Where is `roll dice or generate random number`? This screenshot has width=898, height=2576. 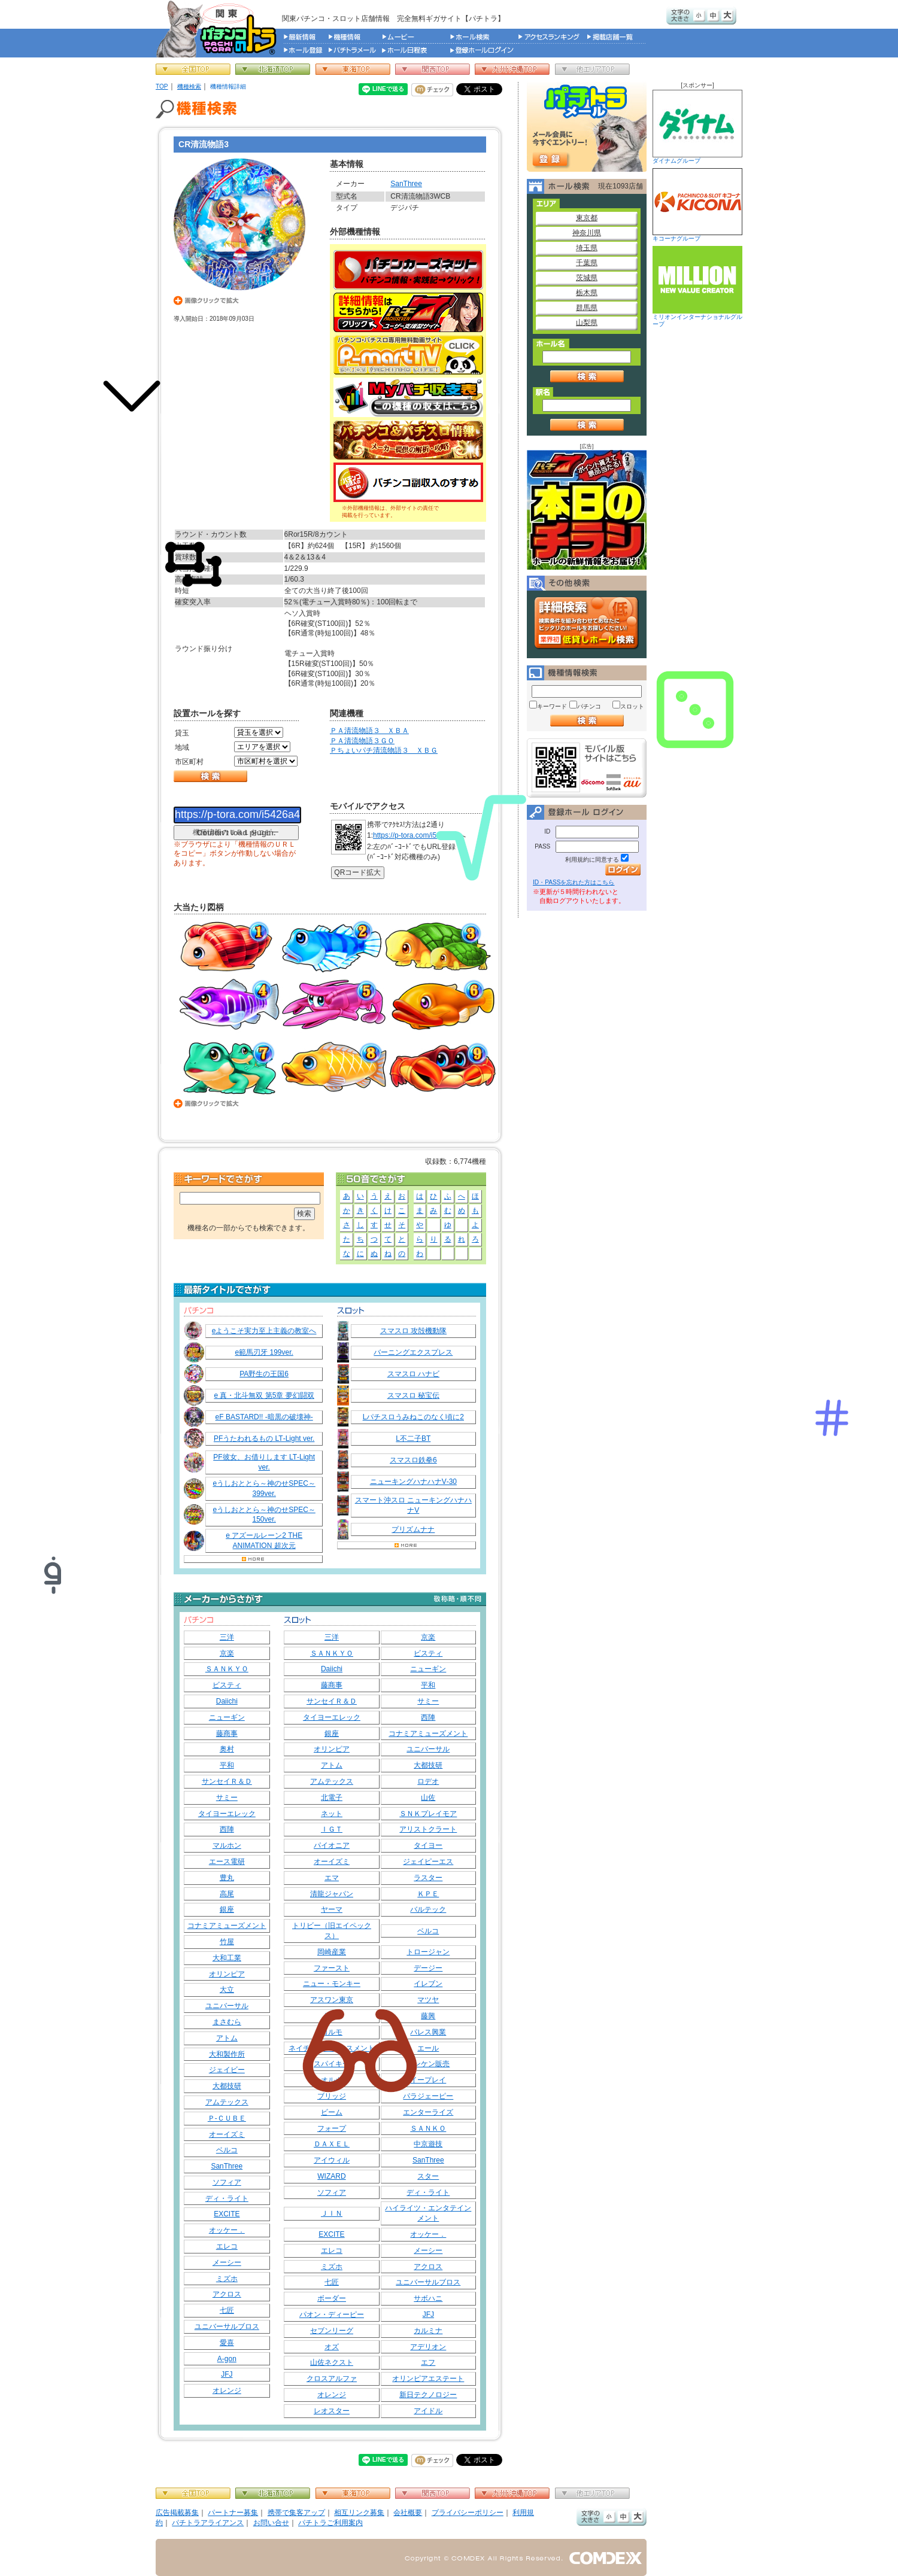 roll dice or generate random number is located at coordinates (695, 710).